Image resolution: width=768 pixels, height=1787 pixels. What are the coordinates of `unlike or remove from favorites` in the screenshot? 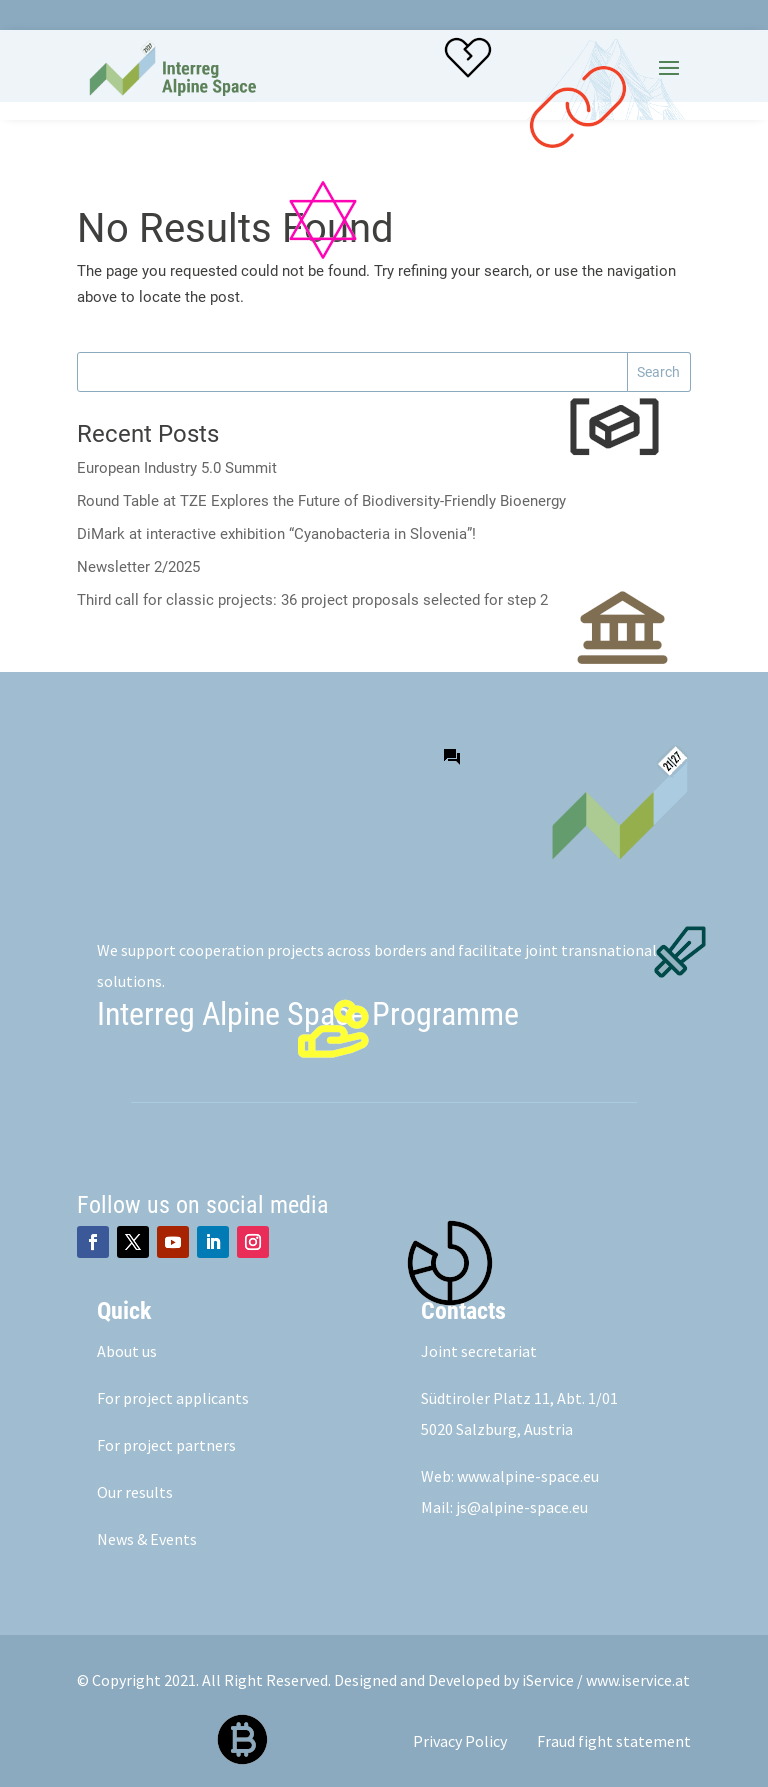 It's located at (468, 56).